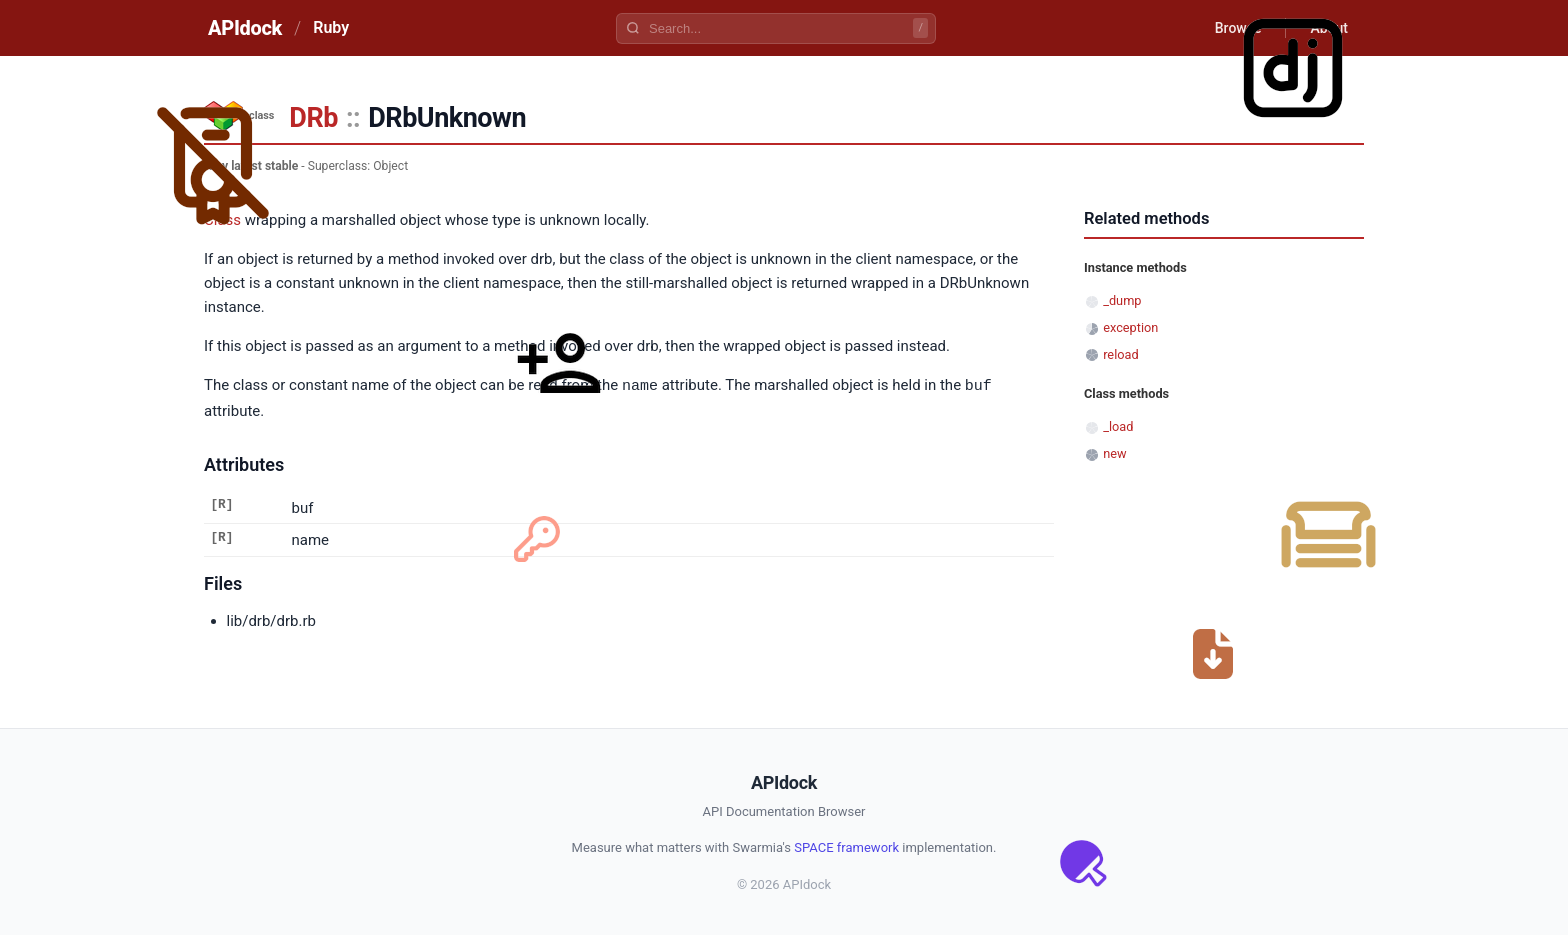 The image size is (1568, 935). Describe the element at coordinates (213, 163) in the screenshot. I see `certificate or credential unavailable` at that location.